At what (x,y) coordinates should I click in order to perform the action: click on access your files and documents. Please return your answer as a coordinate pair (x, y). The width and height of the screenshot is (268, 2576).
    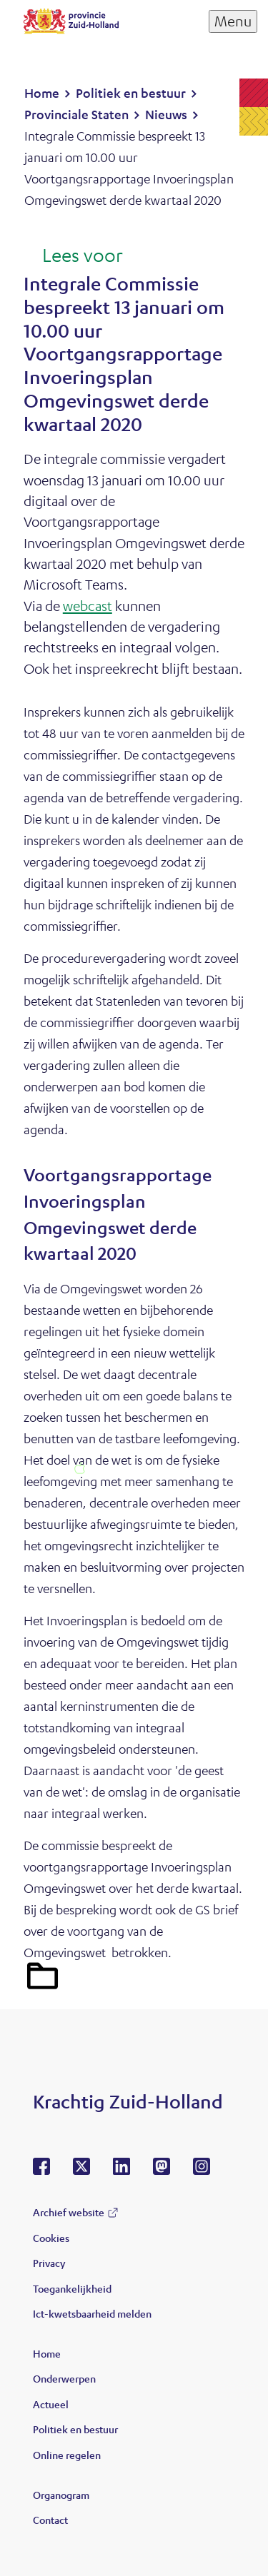
    Looking at the image, I should click on (42, 1976).